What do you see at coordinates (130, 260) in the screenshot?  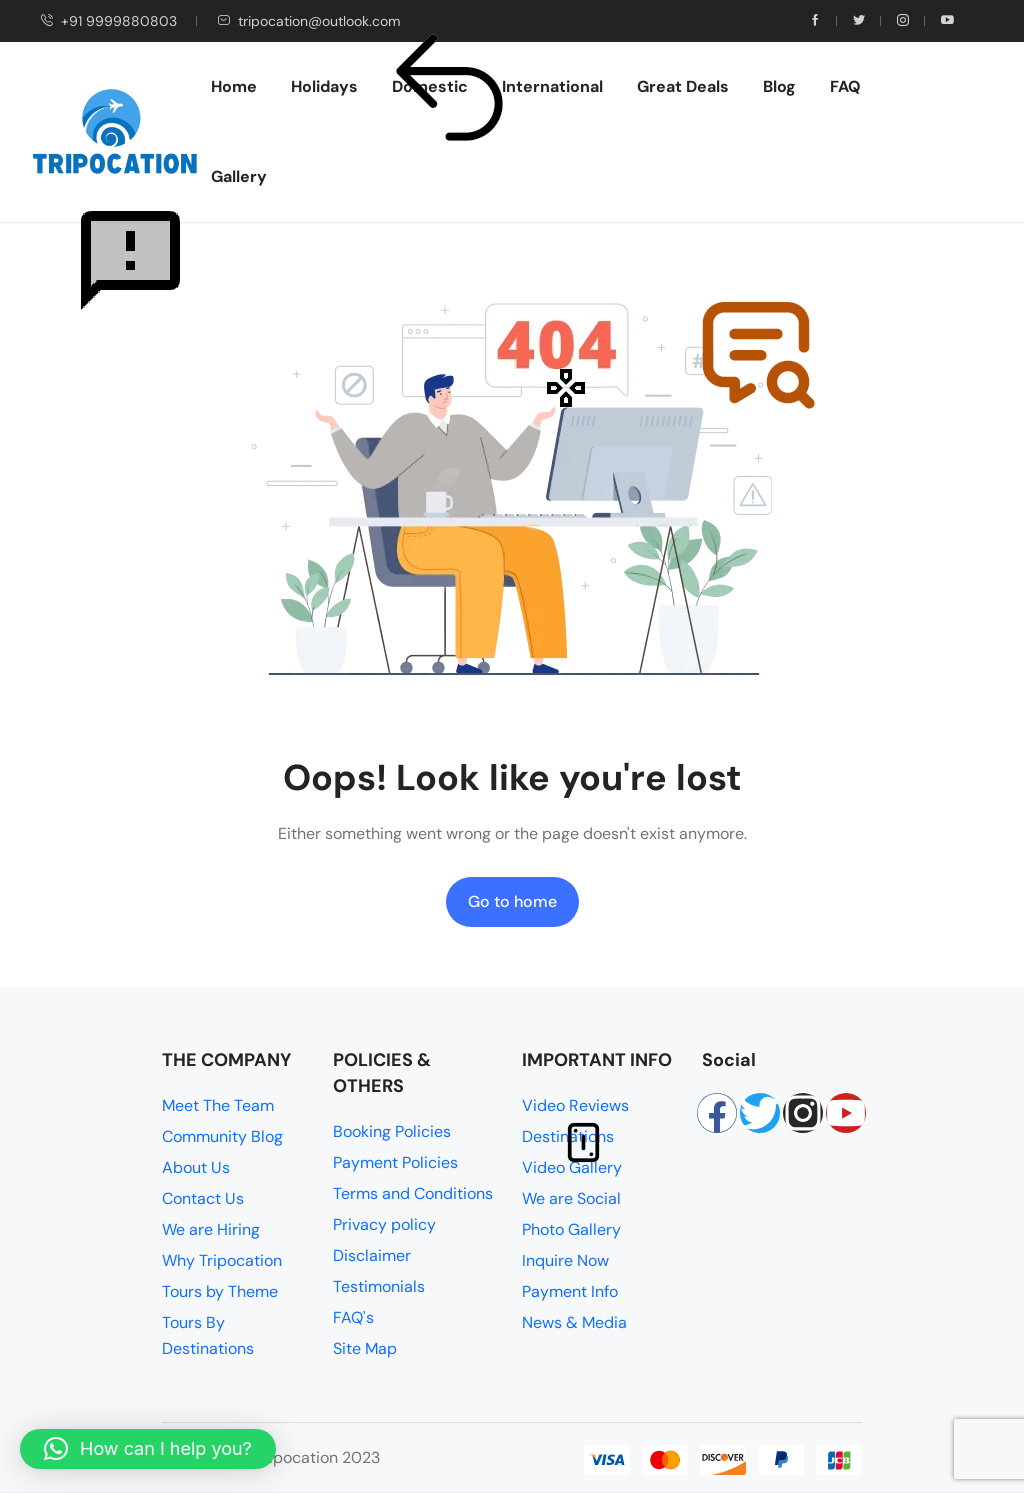 I see `indicates a failed or undelivered text message` at bounding box center [130, 260].